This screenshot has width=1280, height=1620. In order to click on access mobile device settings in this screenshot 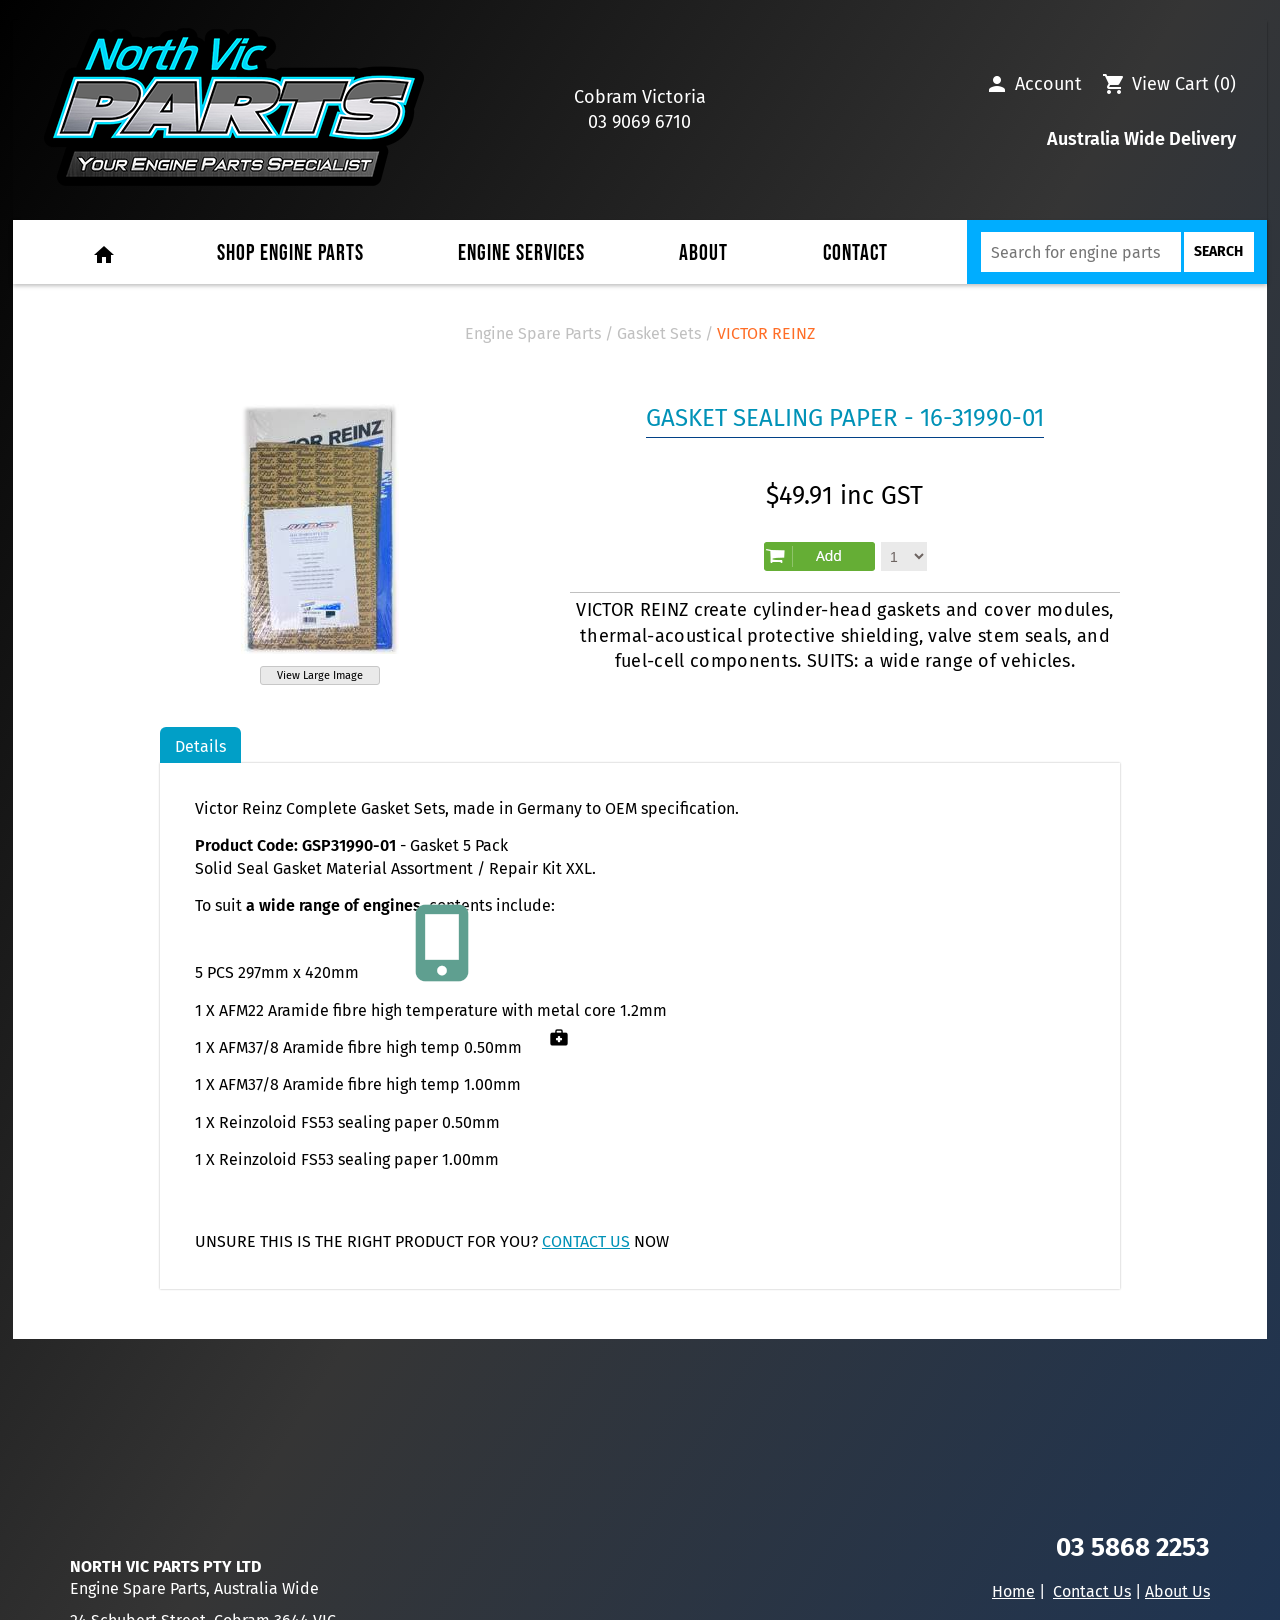, I will do `click(442, 943)`.